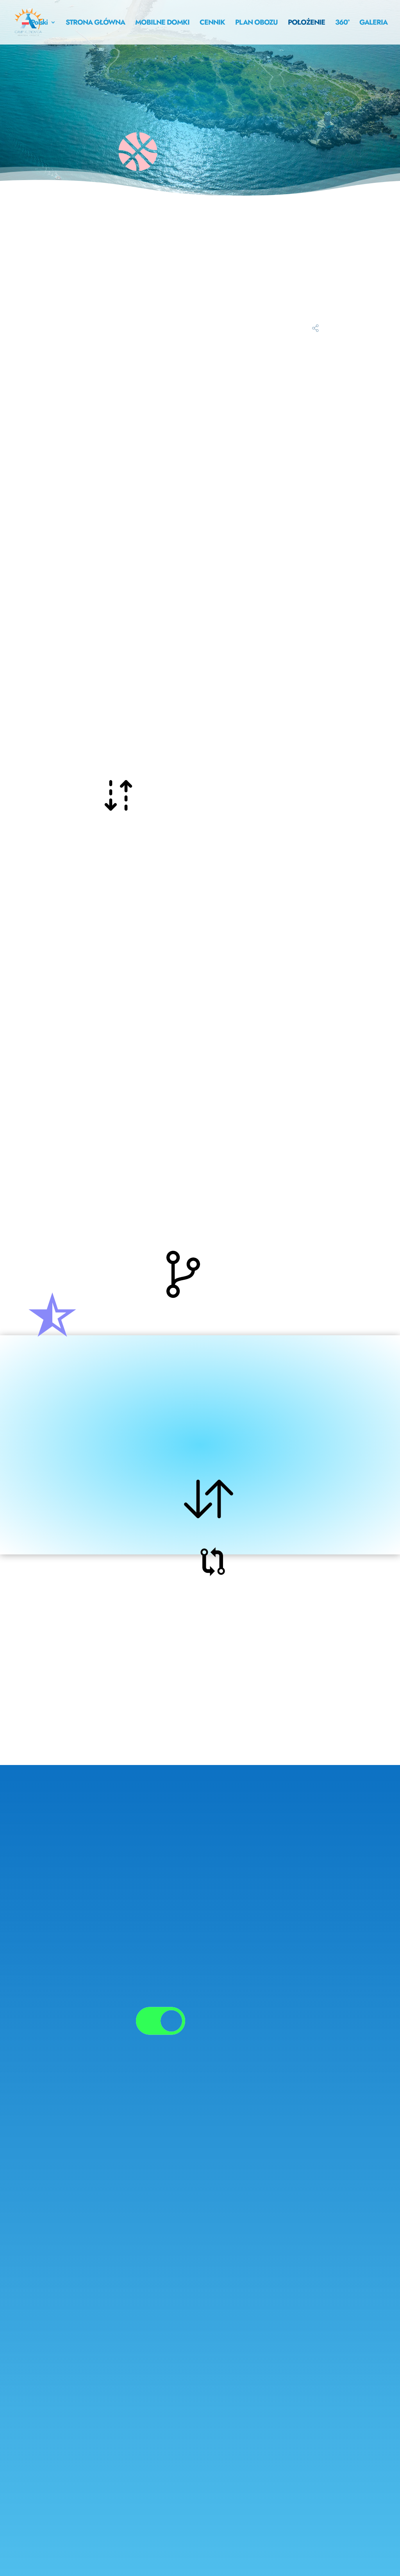  I want to click on access sports or basketball content, so click(138, 152).